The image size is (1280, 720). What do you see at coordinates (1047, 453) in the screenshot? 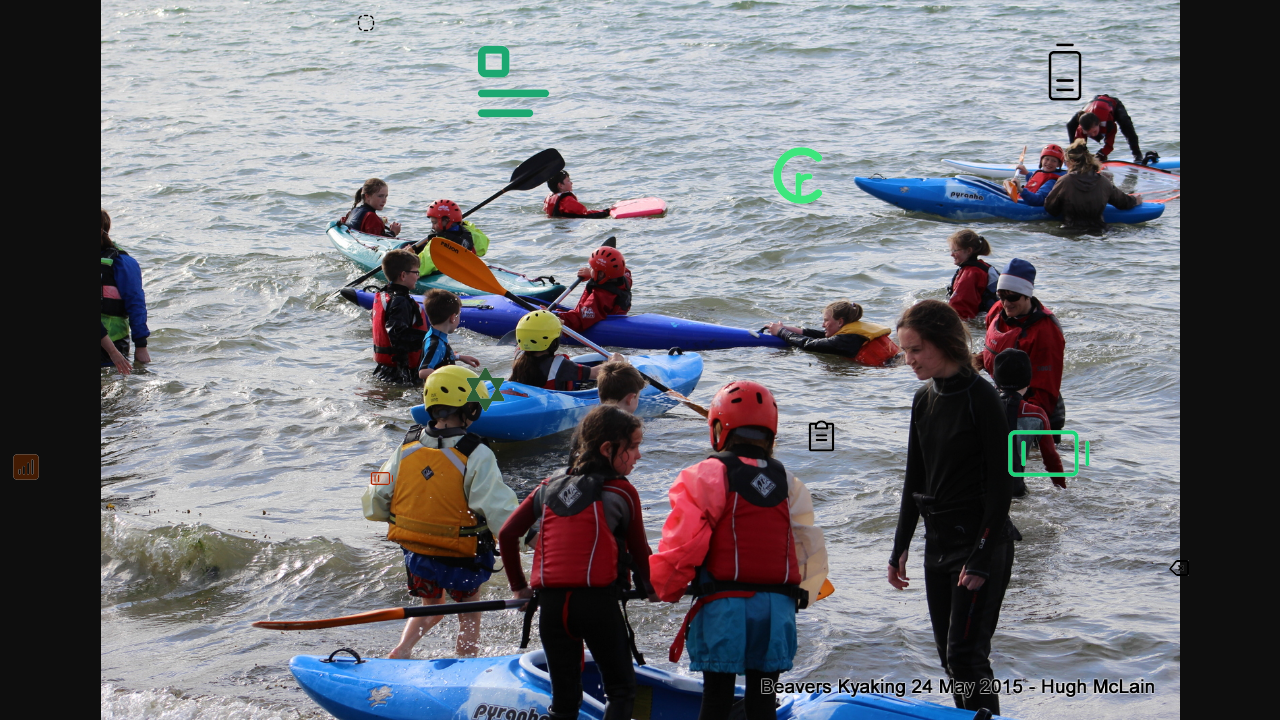
I see `indicates low battery level` at bounding box center [1047, 453].